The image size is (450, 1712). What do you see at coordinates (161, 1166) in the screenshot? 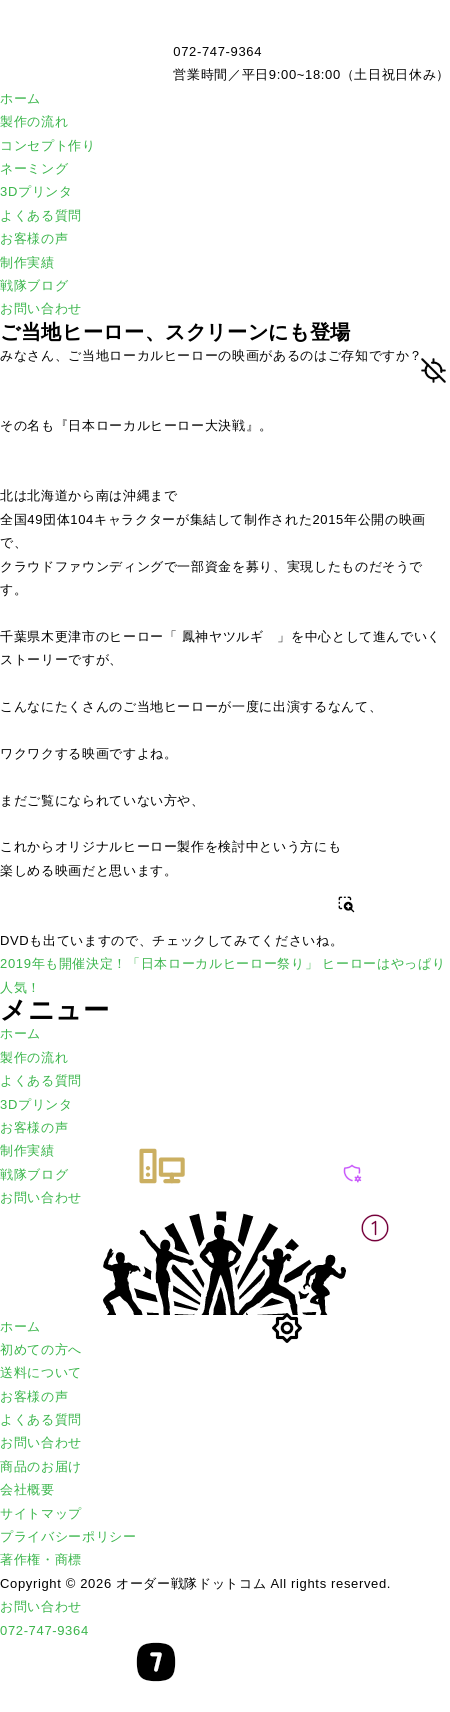
I see `desktop computer or PC device` at bounding box center [161, 1166].